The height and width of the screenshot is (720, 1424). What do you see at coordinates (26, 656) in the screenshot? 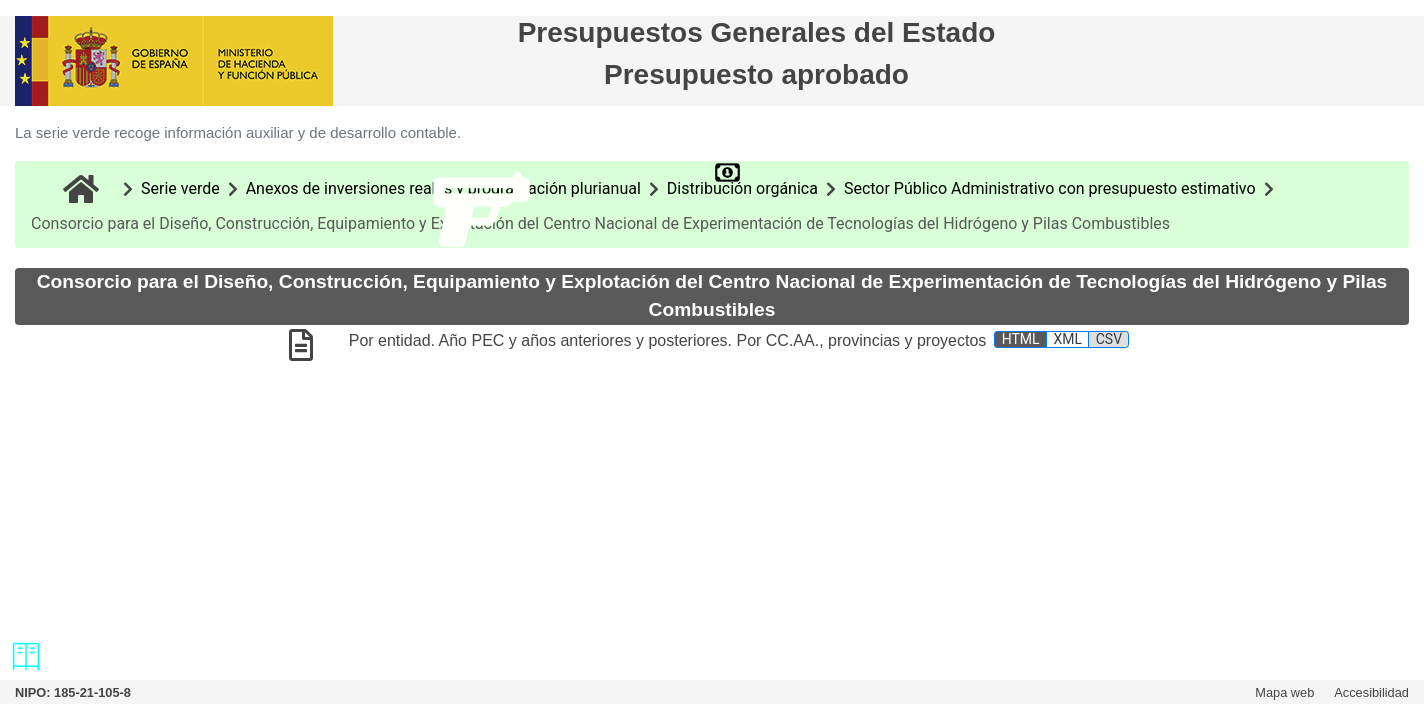
I see `access storage lockers` at bounding box center [26, 656].